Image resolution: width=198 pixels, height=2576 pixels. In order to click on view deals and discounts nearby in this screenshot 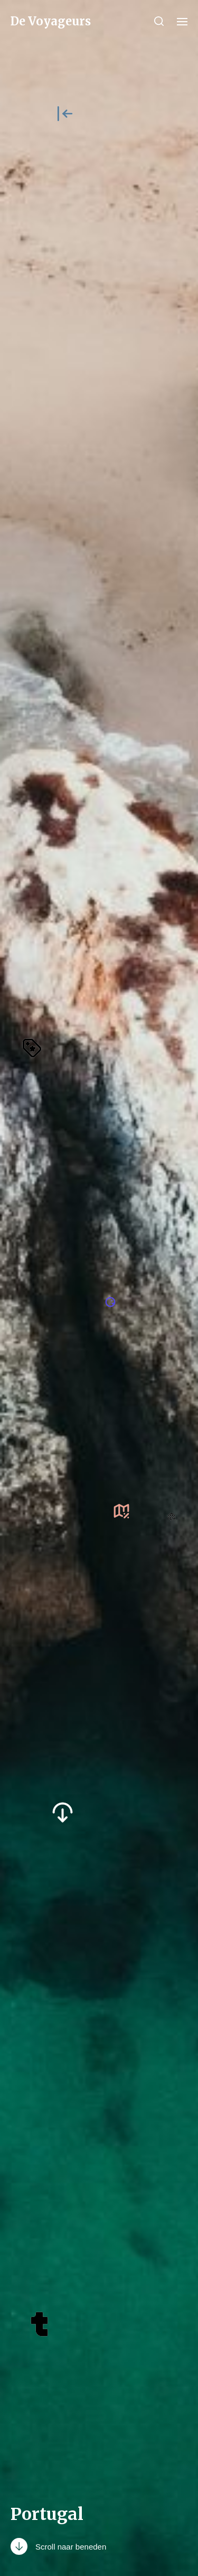, I will do `click(121, 1511)`.